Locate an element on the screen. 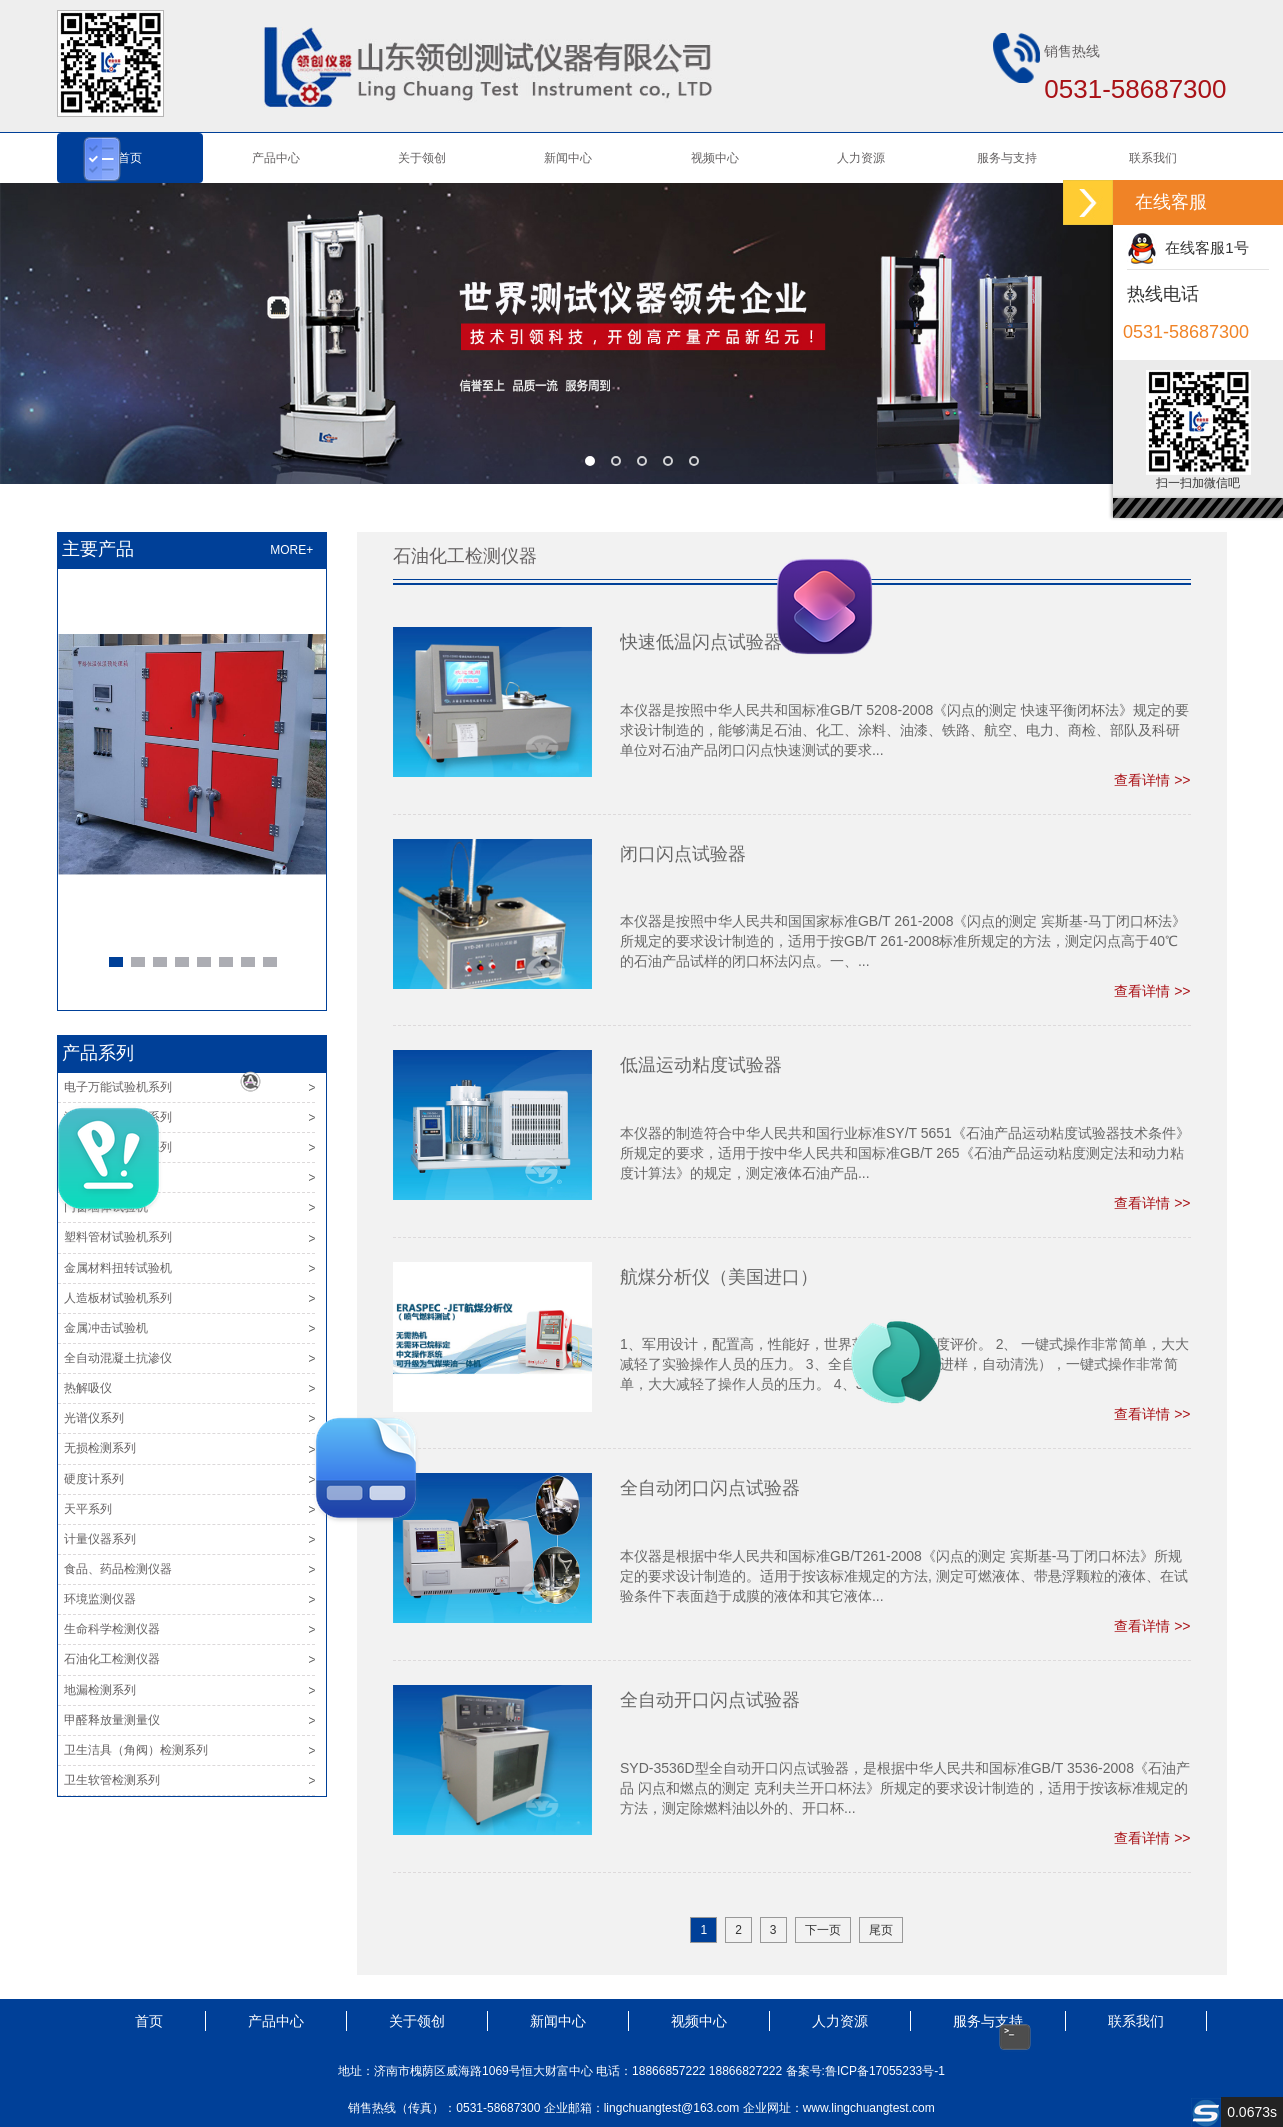 The image size is (1283, 2127). launch Pop!_OS application is located at coordinates (108, 1158).